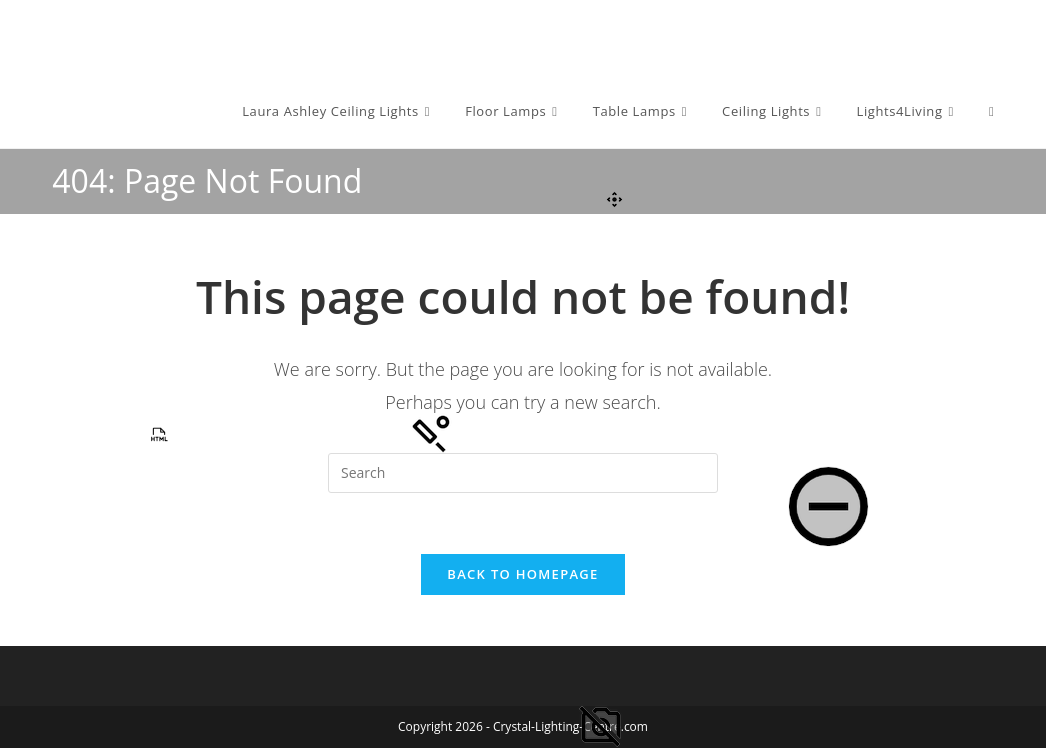 The image size is (1046, 748). What do you see at coordinates (601, 725) in the screenshot?
I see `photography not allowed in this area` at bounding box center [601, 725].